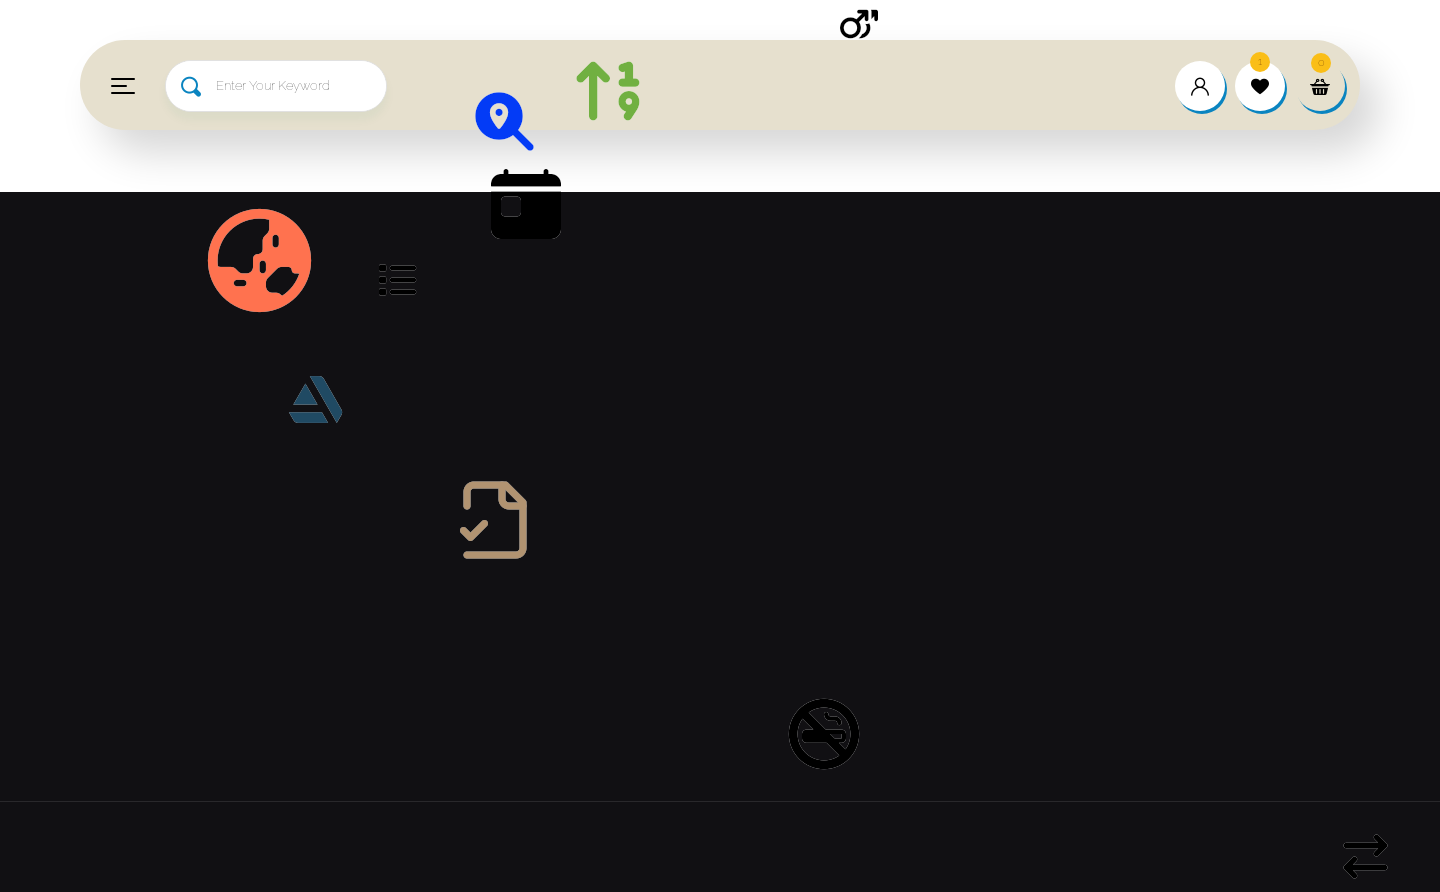  Describe the element at coordinates (504, 121) in the screenshot. I see `search for a location` at that location.